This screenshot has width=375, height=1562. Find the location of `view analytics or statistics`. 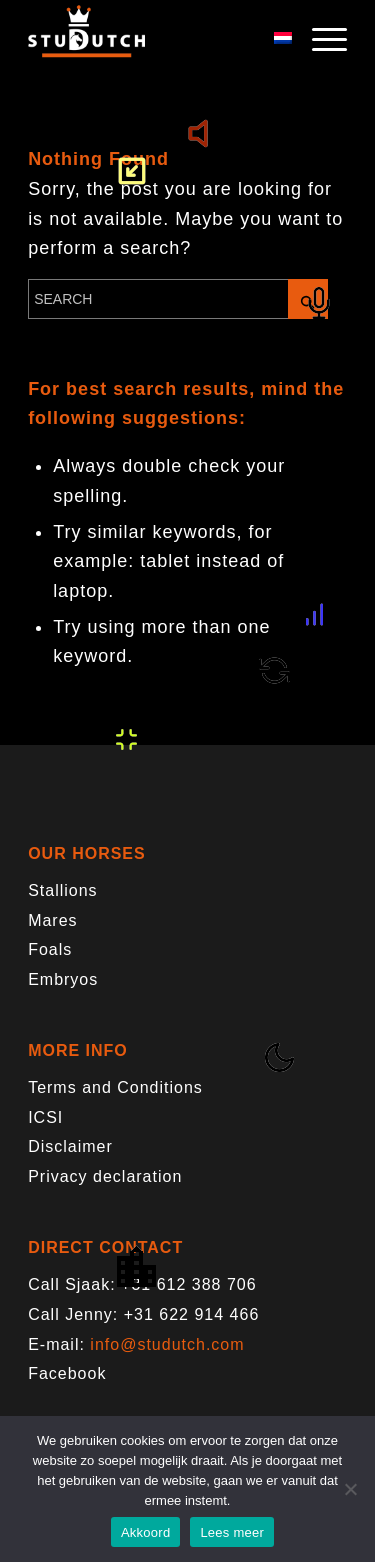

view analytics or statistics is located at coordinates (314, 614).